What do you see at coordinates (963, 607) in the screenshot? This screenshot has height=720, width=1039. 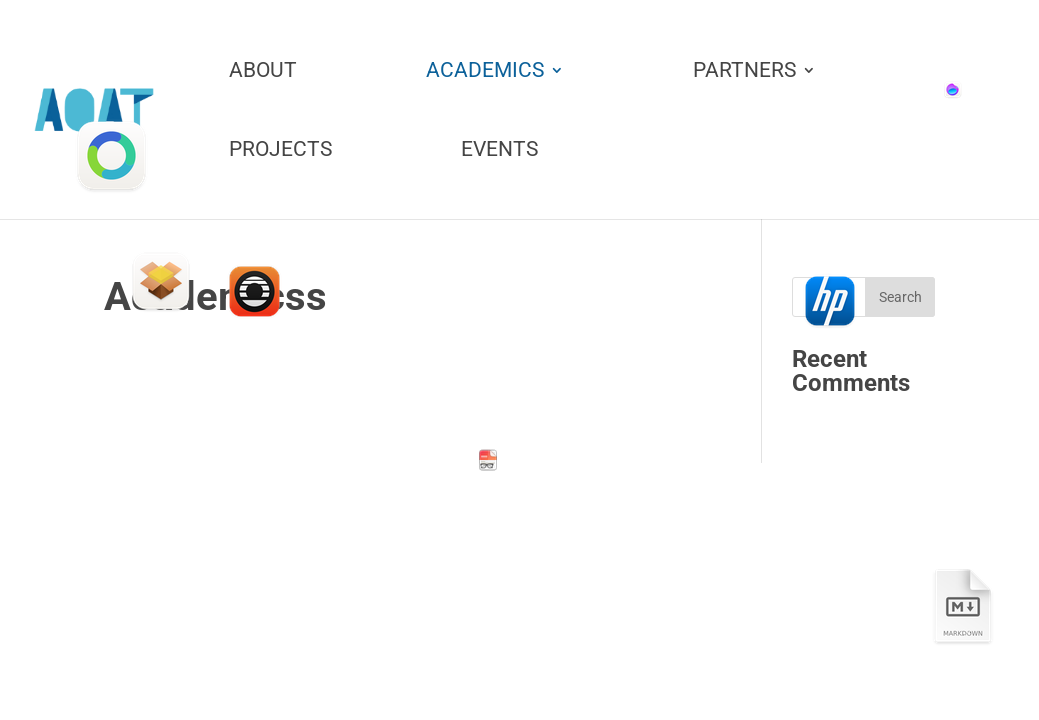 I see `a markdown text file` at bounding box center [963, 607].